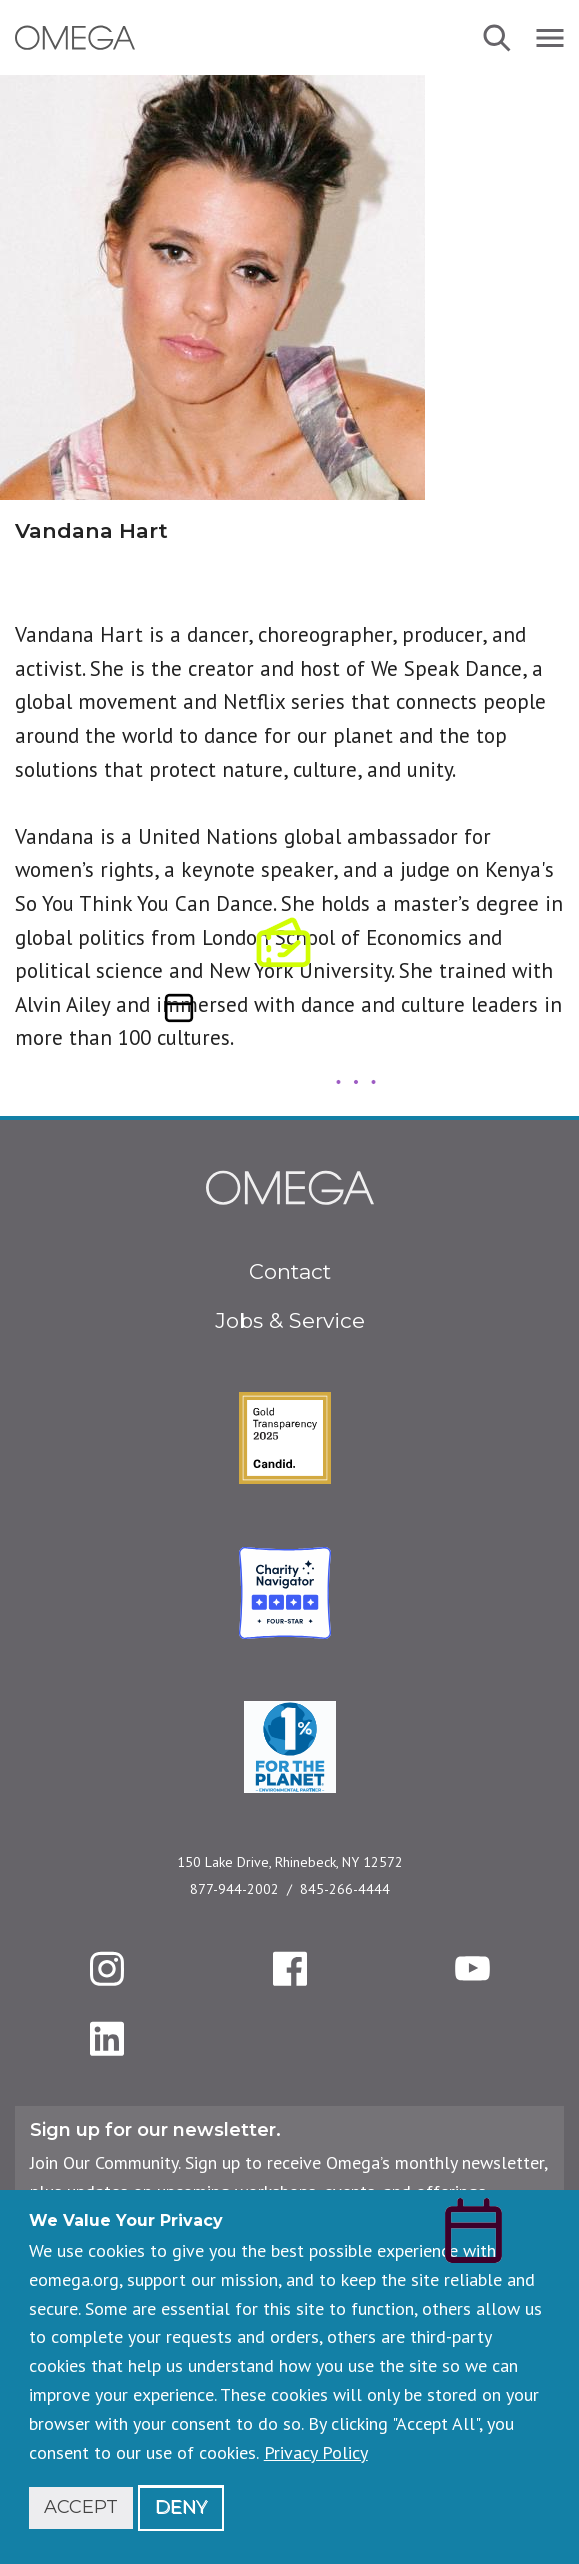  Describe the element at coordinates (179, 1008) in the screenshot. I see `toggle top panel visibility` at that location.